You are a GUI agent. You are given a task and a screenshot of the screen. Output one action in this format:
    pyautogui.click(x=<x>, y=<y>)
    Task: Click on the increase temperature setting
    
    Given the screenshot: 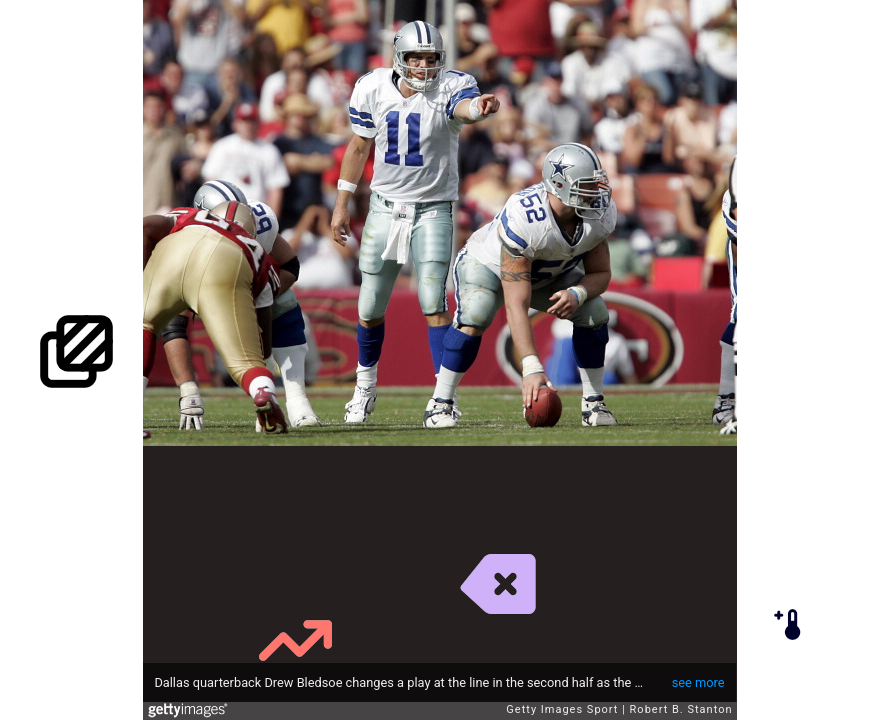 What is the action you would take?
    pyautogui.click(x=789, y=624)
    